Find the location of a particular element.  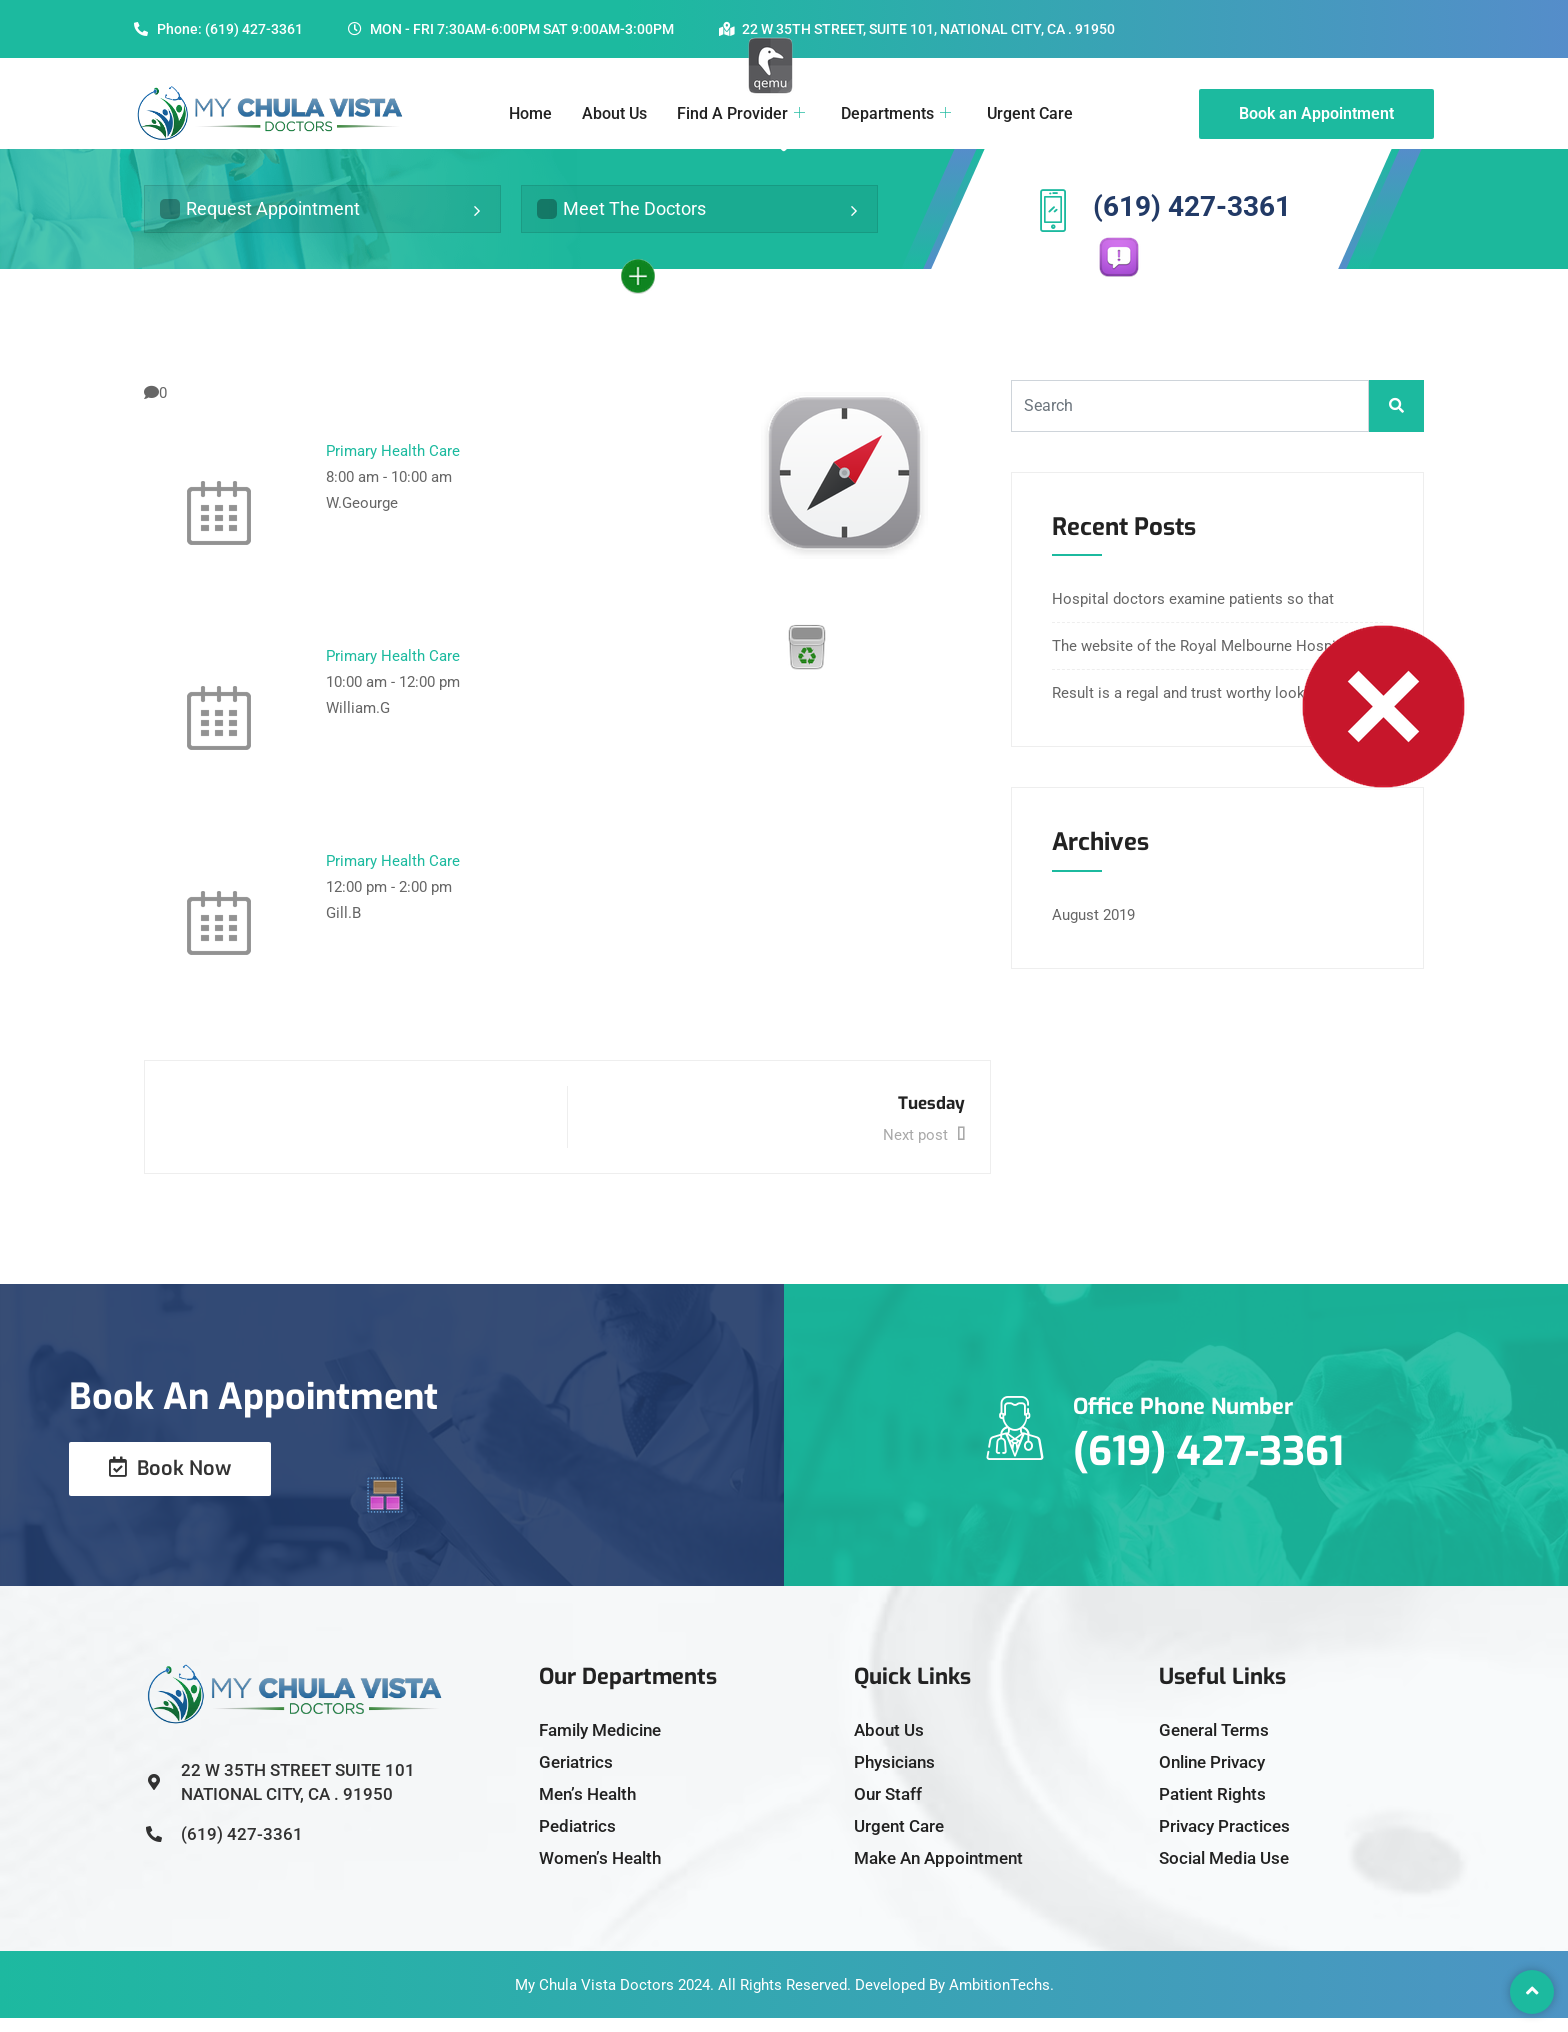

open the trash or recycle bin is located at coordinates (807, 647).